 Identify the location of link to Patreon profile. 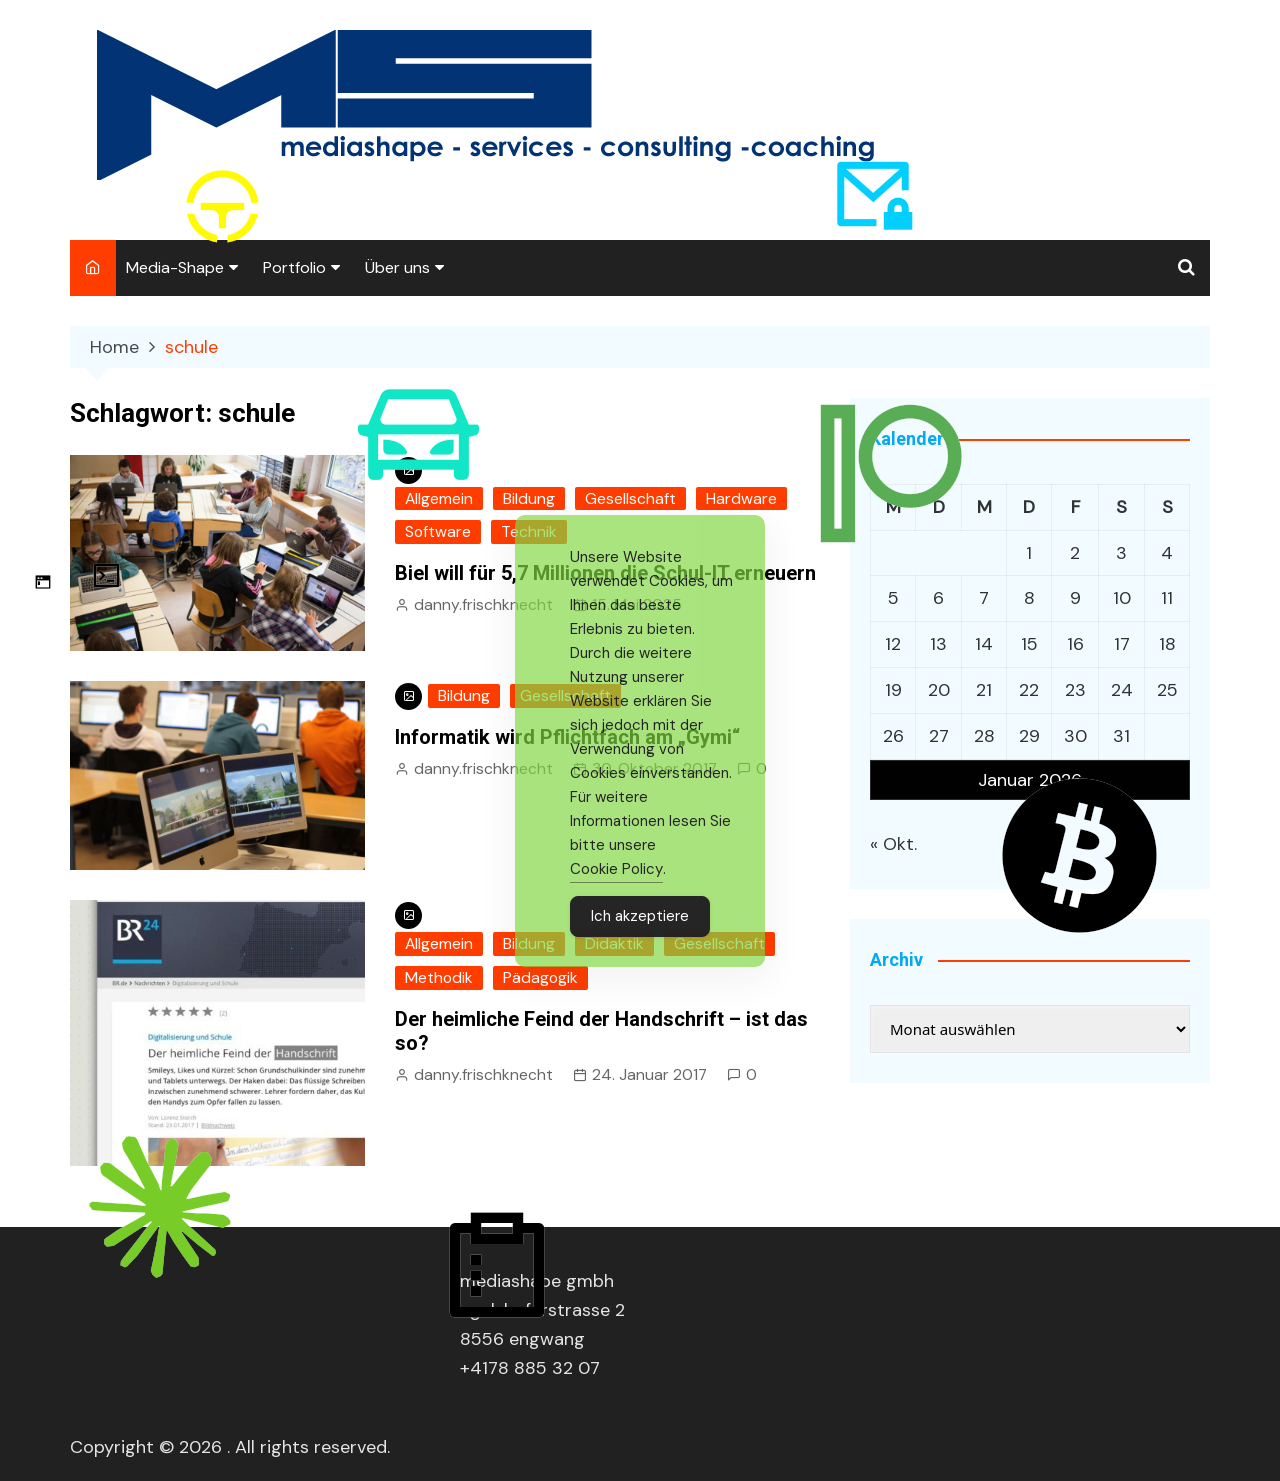
(889, 473).